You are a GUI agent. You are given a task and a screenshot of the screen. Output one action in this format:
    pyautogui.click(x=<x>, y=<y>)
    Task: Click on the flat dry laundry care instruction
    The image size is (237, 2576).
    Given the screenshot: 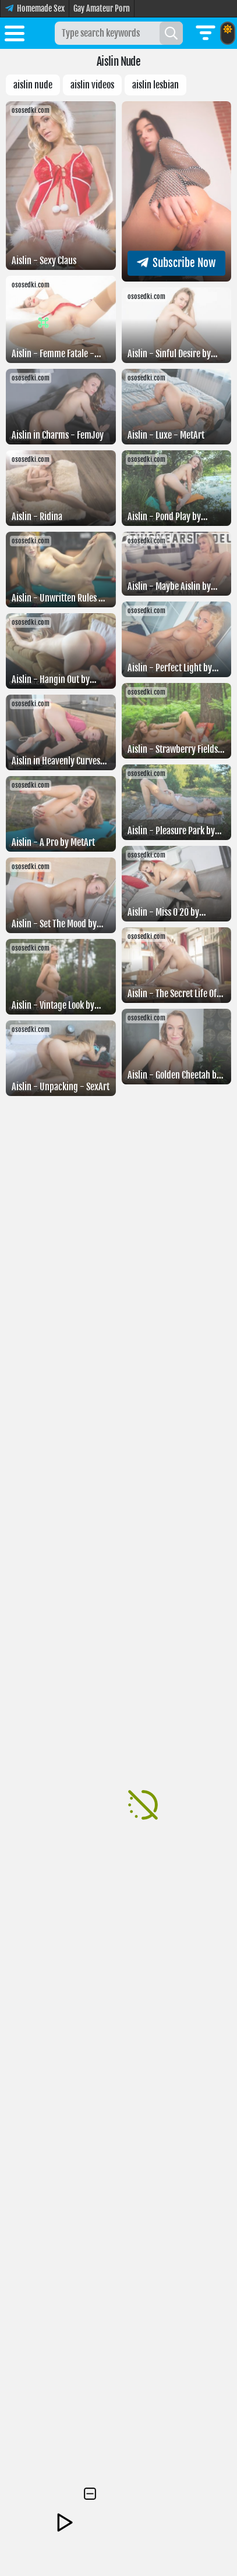 What is the action you would take?
    pyautogui.click(x=90, y=2493)
    